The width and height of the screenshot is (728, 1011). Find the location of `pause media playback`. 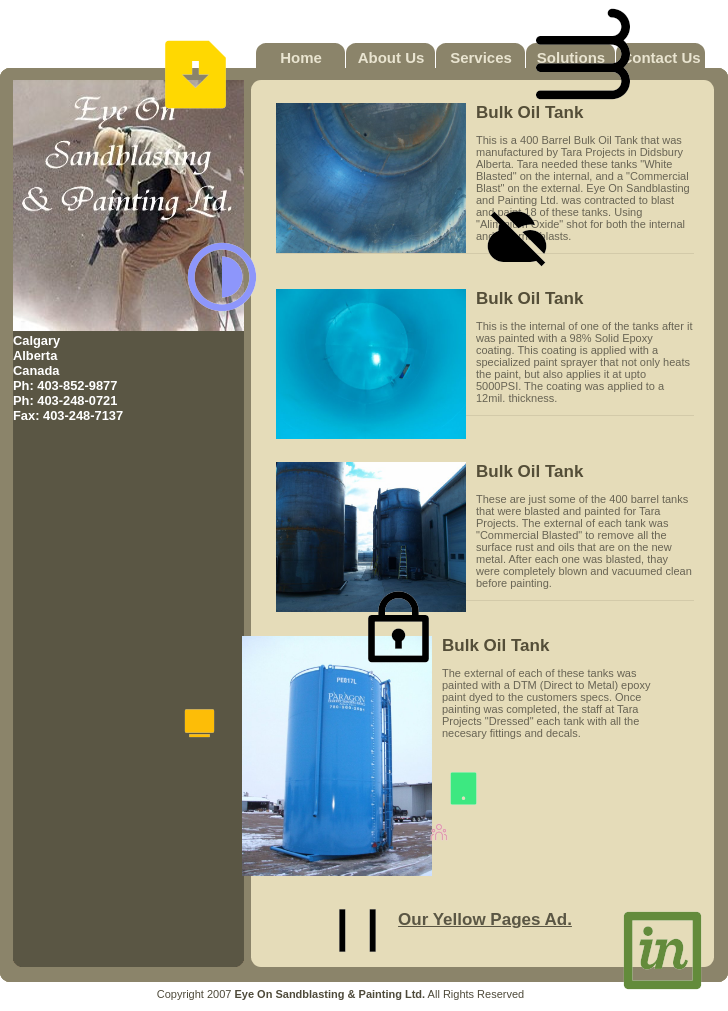

pause media playback is located at coordinates (357, 930).